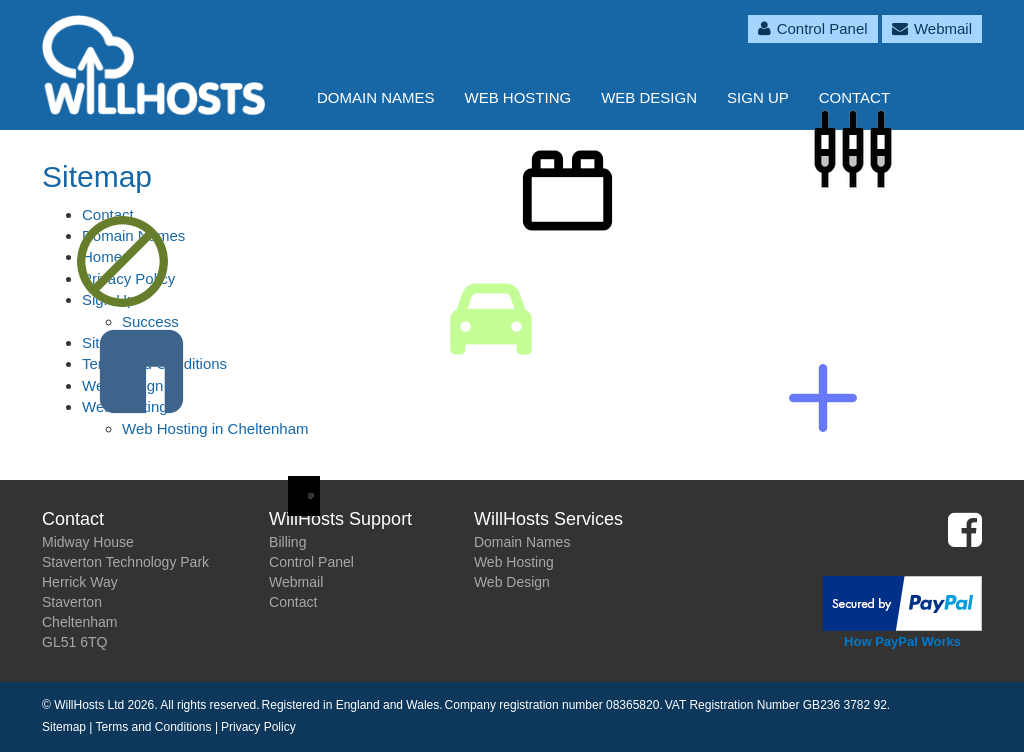 This screenshot has height=752, width=1024. What do you see at coordinates (853, 149) in the screenshot?
I see `configure audio or video input connections` at bounding box center [853, 149].